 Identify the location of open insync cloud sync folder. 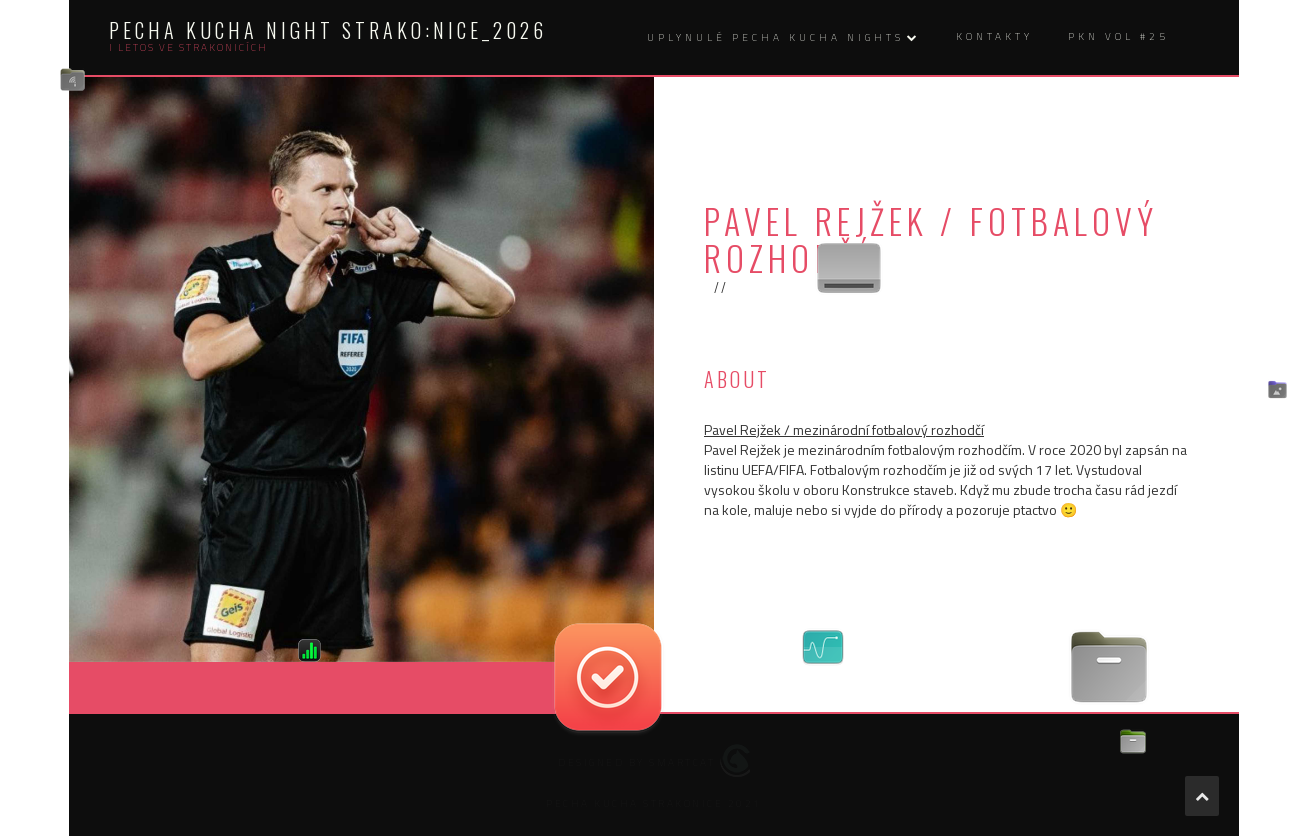
(72, 79).